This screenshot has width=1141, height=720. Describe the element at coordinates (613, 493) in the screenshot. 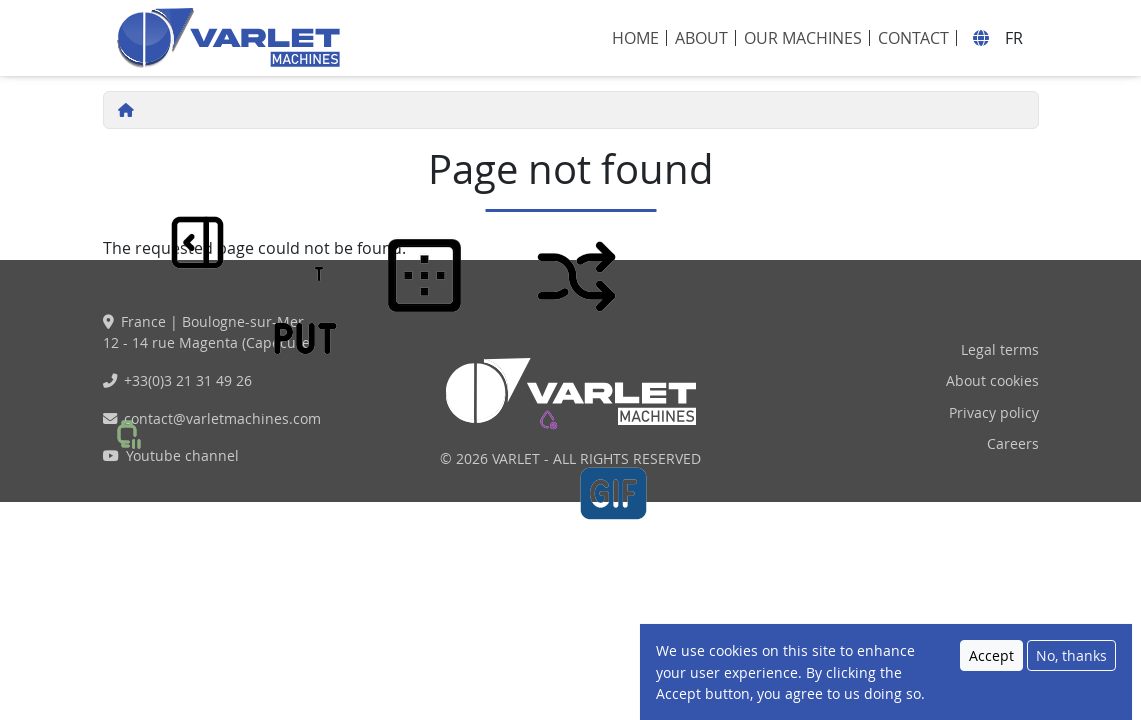

I see `insert a GIF into your message` at that location.